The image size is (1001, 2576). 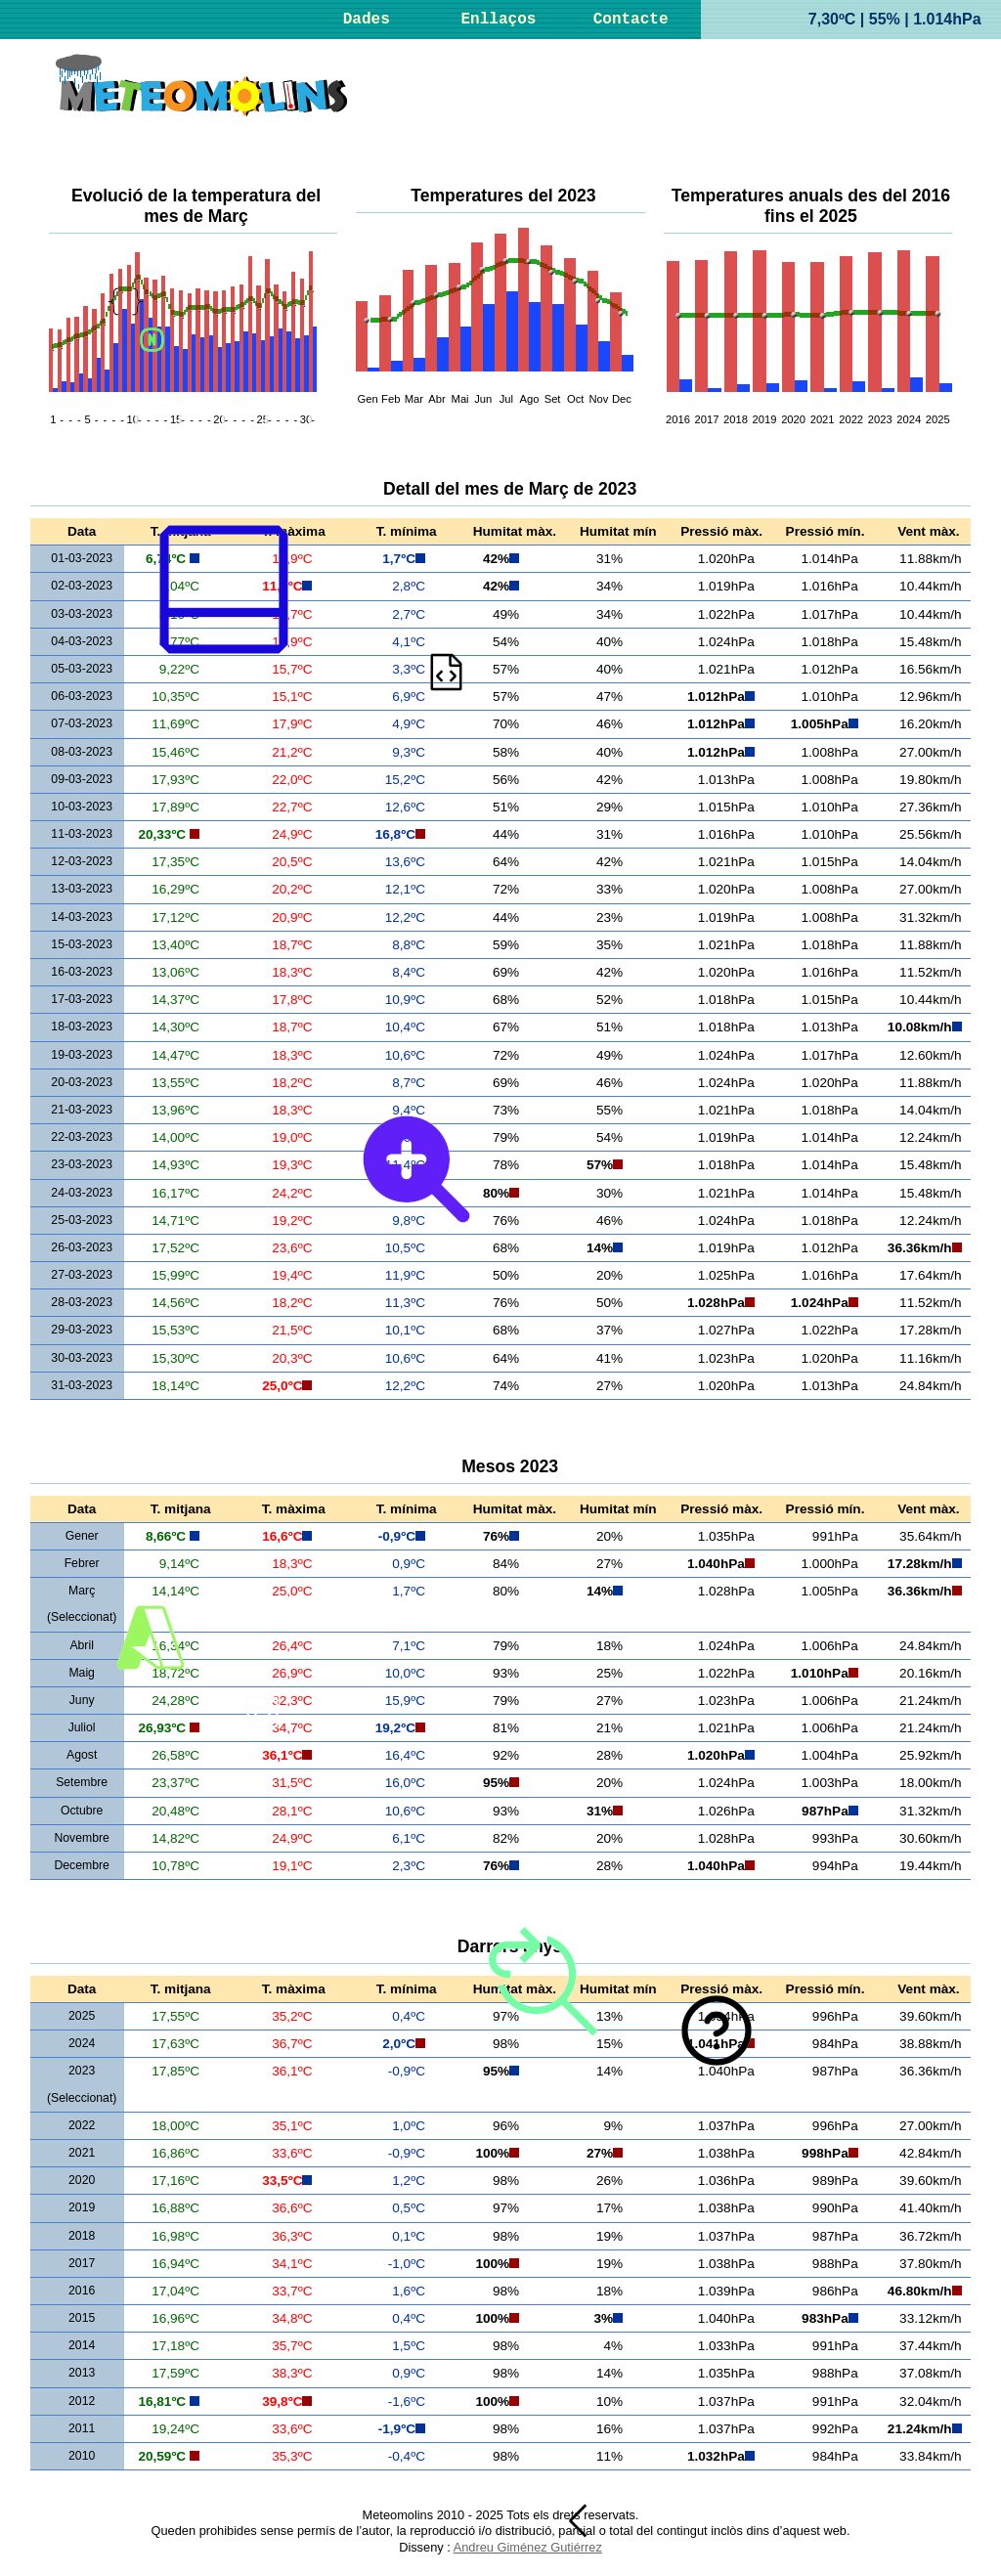 I want to click on indicates an item starting with the letter "n", so click(x=152, y=339).